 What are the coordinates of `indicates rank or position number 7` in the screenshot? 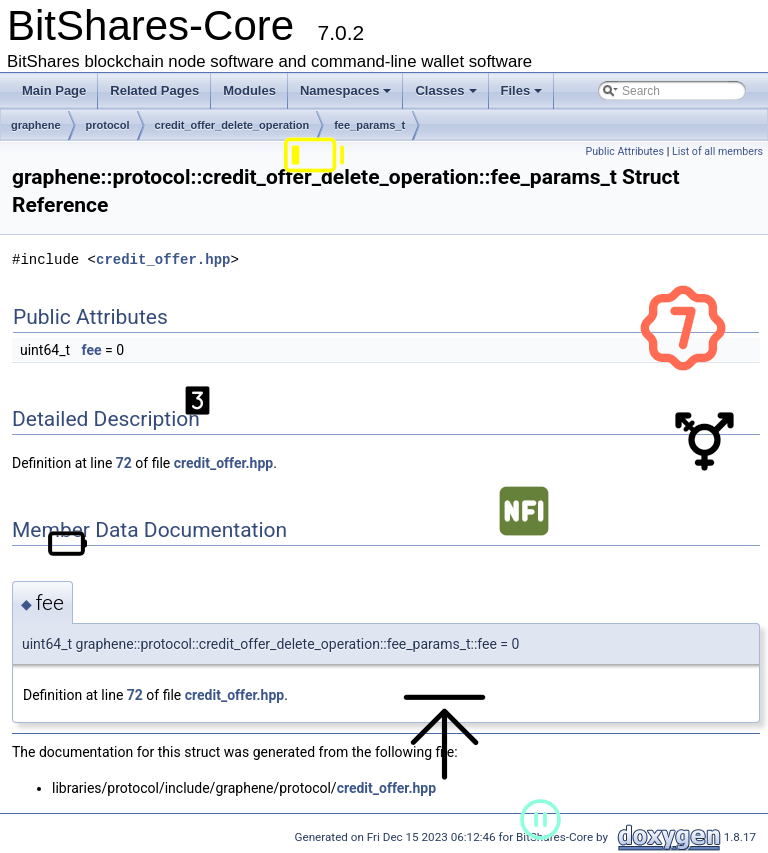 It's located at (683, 328).